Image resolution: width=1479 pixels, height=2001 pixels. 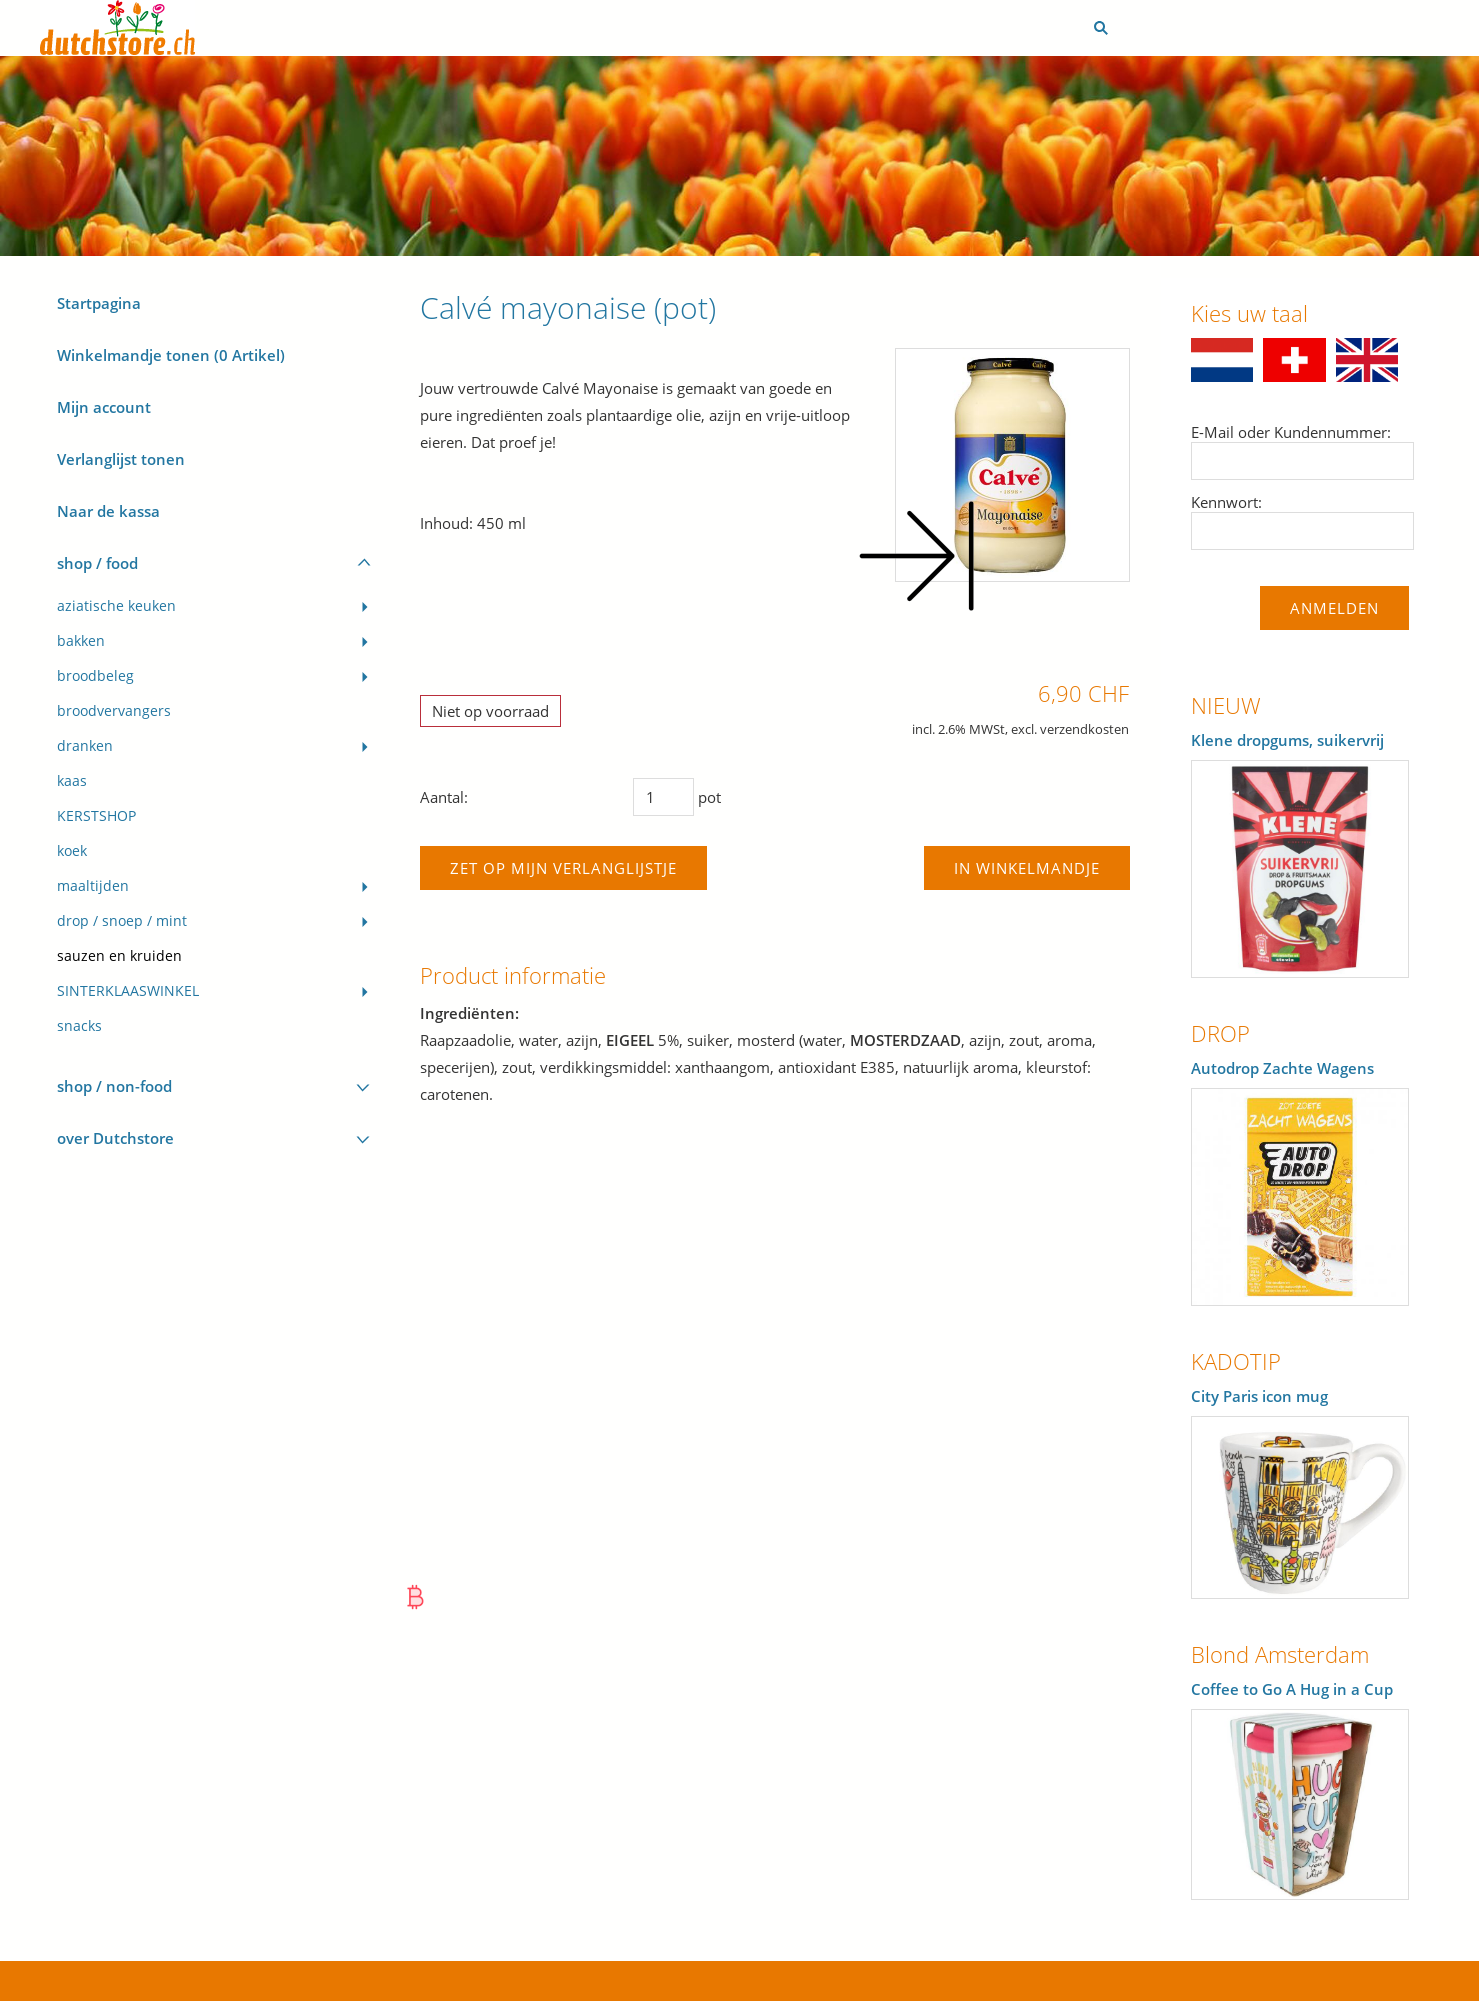 I want to click on go to end or last item, so click(x=919, y=556).